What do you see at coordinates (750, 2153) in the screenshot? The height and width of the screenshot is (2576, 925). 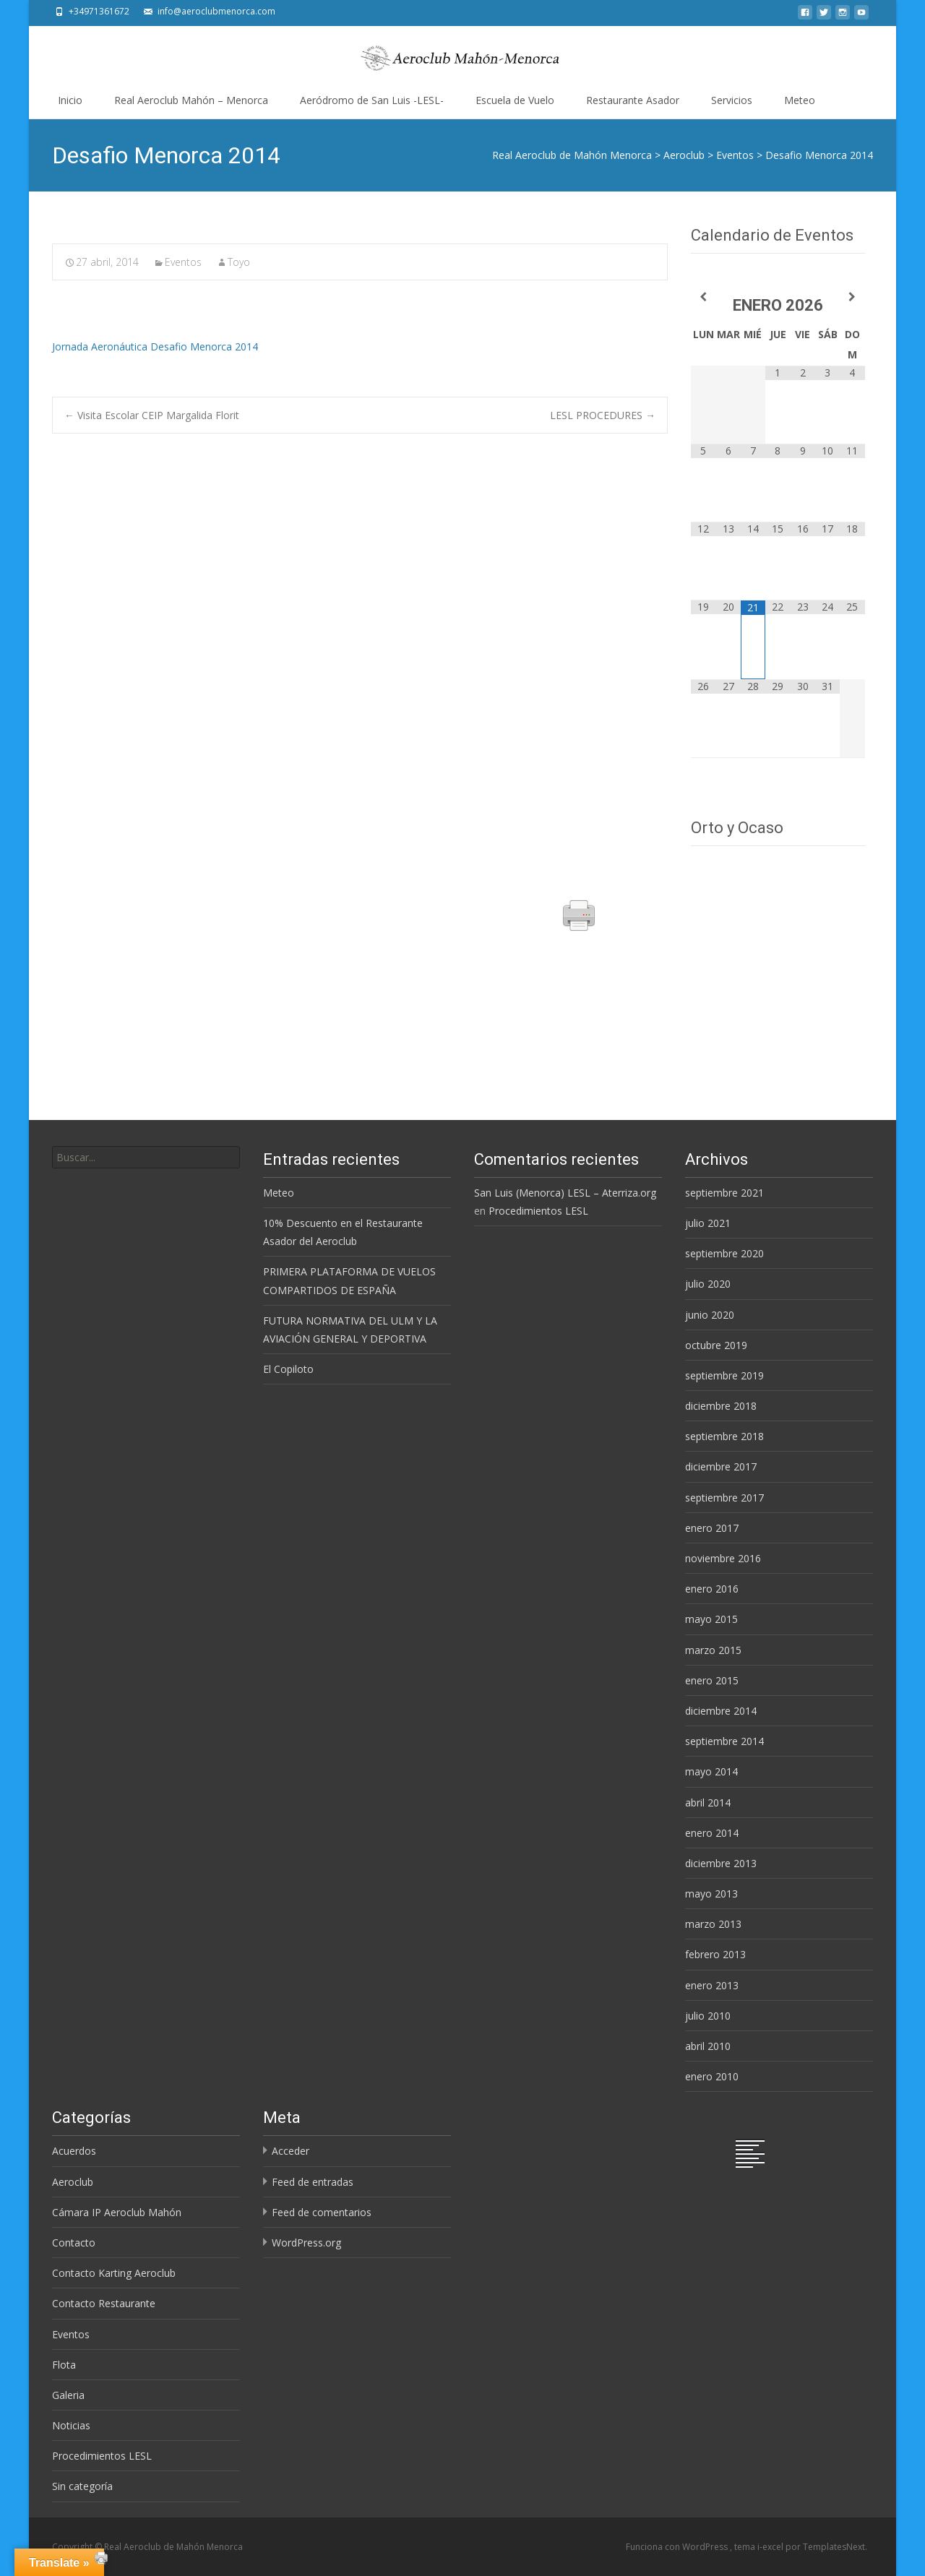 I see `align text to the left margin` at bounding box center [750, 2153].